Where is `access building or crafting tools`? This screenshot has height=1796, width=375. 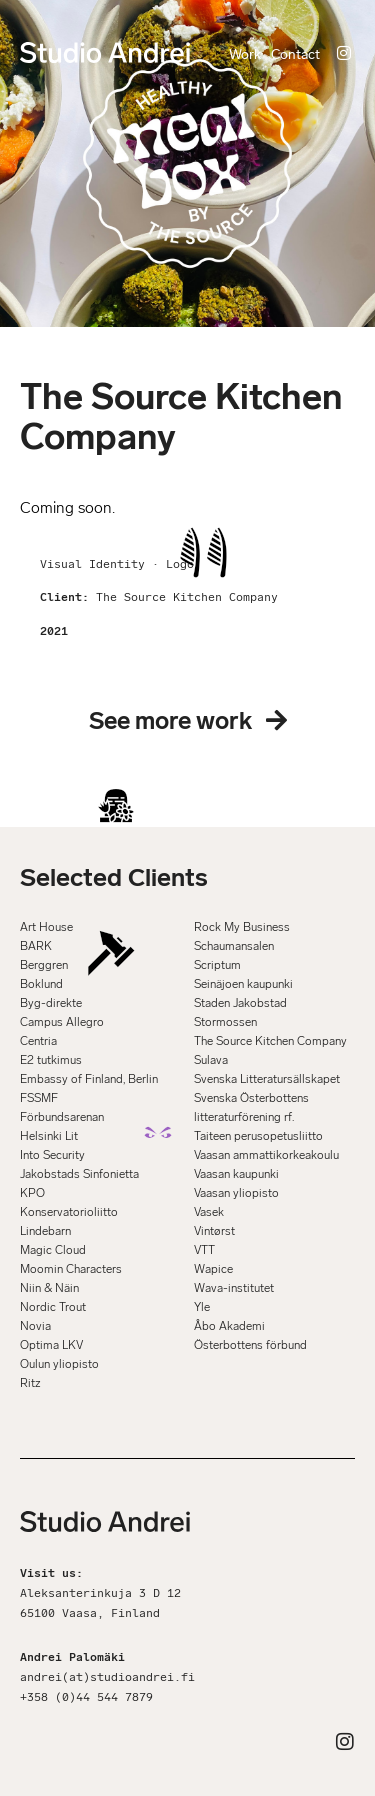 access building or crafting tools is located at coordinates (112, 954).